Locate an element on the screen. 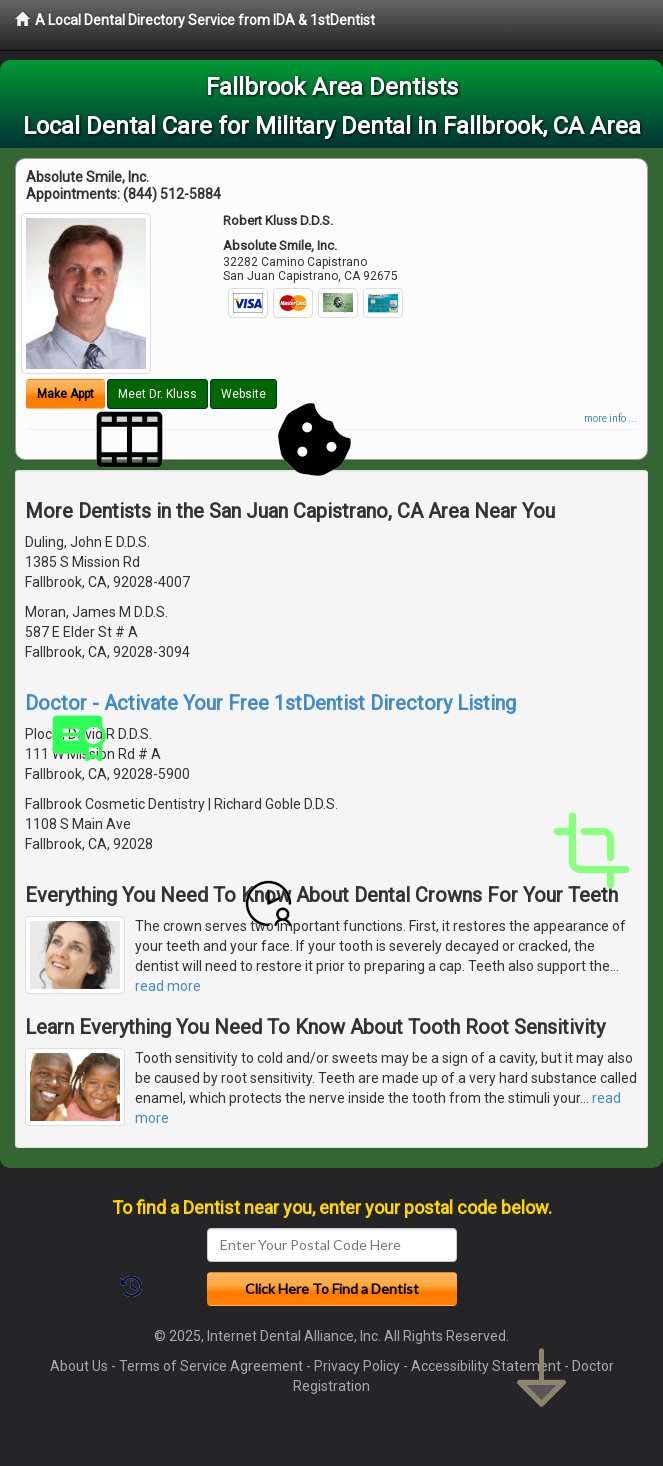 This screenshot has height=1466, width=663. browse video or movie content is located at coordinates (129, 439).